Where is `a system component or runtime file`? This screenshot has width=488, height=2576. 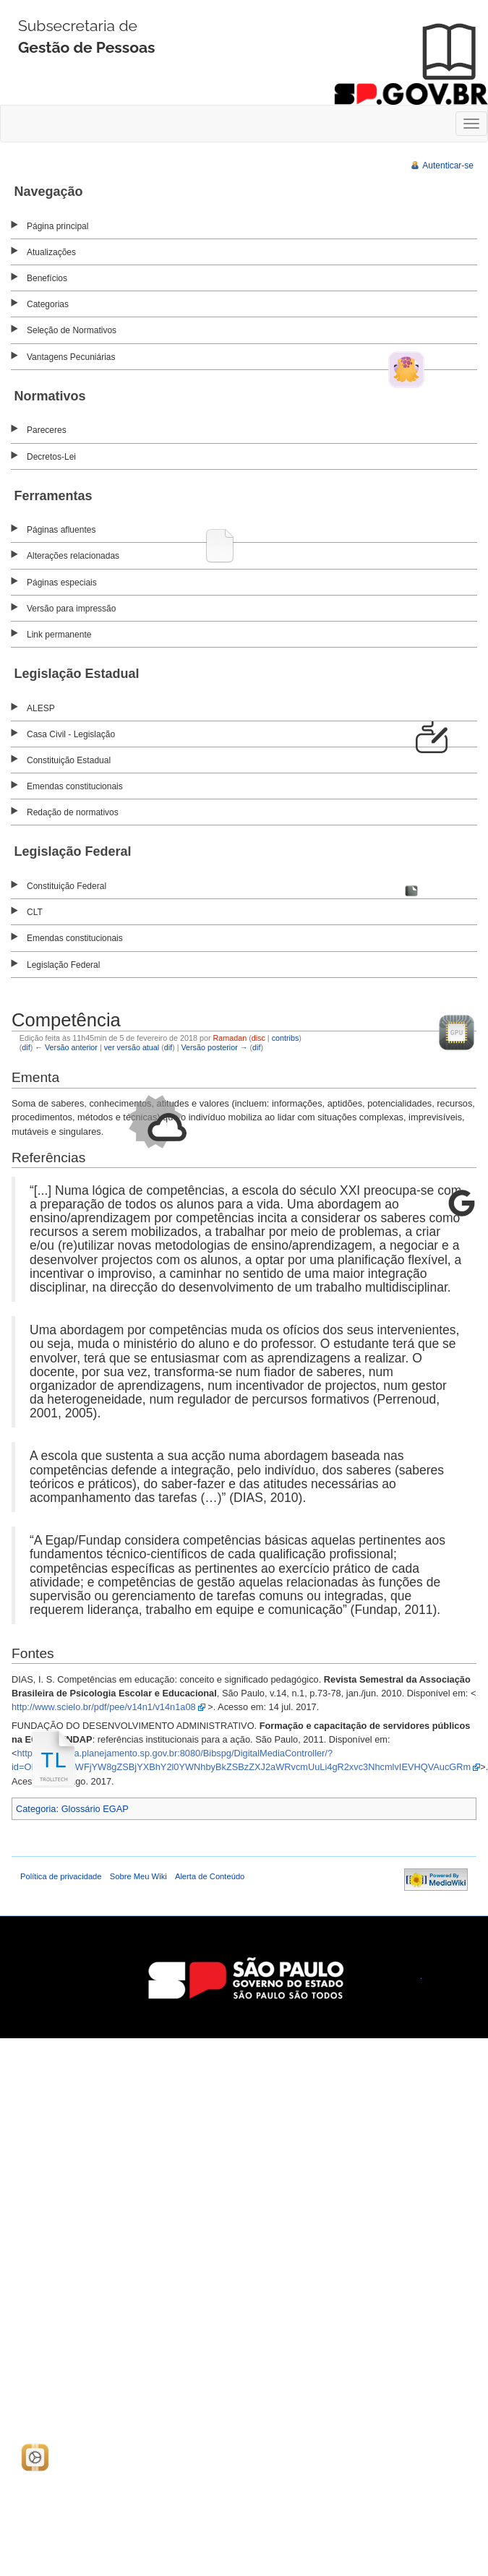 a system component or runtime file is located at coordinates (35, 2457).